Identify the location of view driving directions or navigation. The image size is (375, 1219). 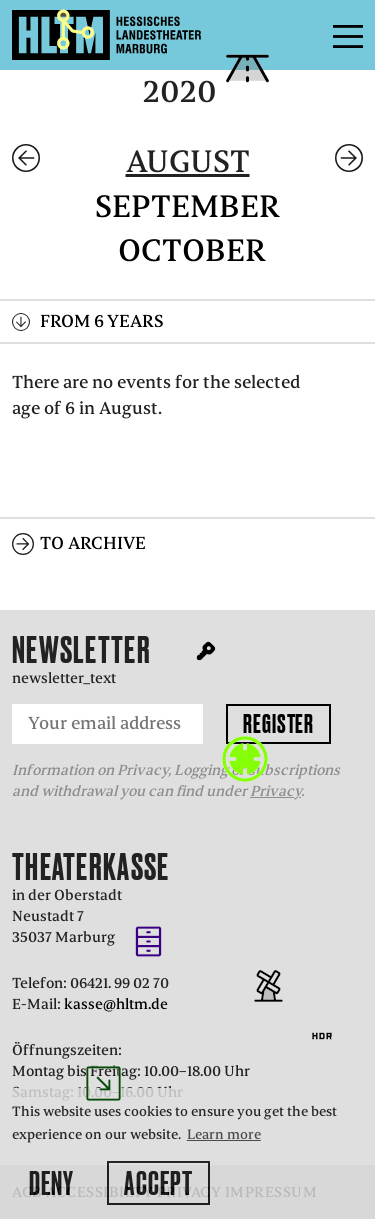
(247, 68).